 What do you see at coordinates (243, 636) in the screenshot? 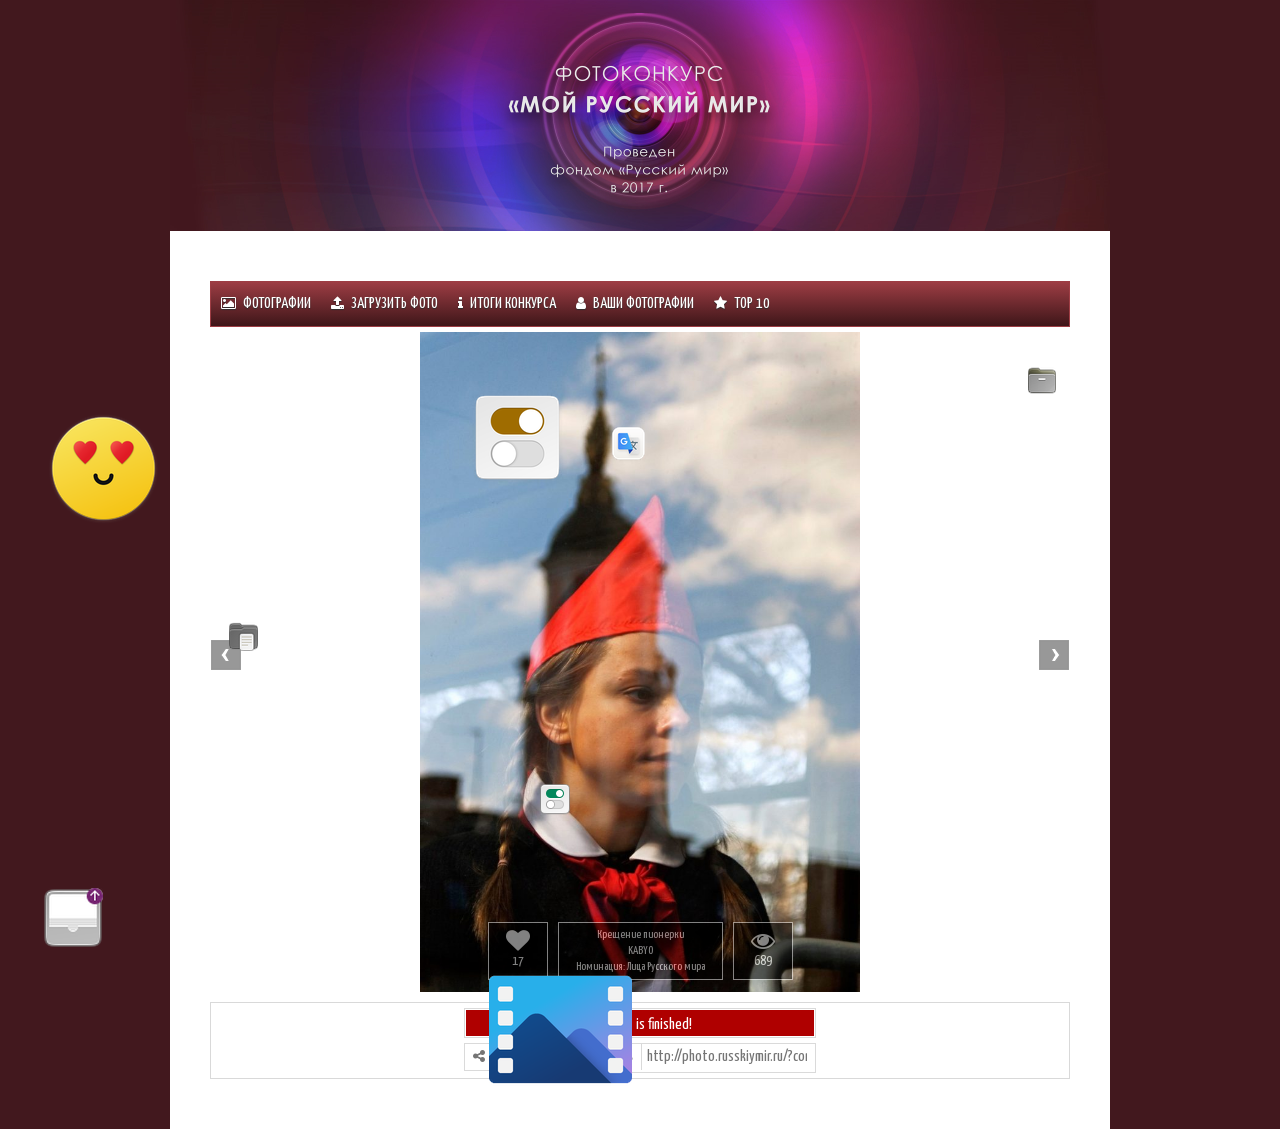
I see `open a document from file browser` at bounding box center [243, 636].